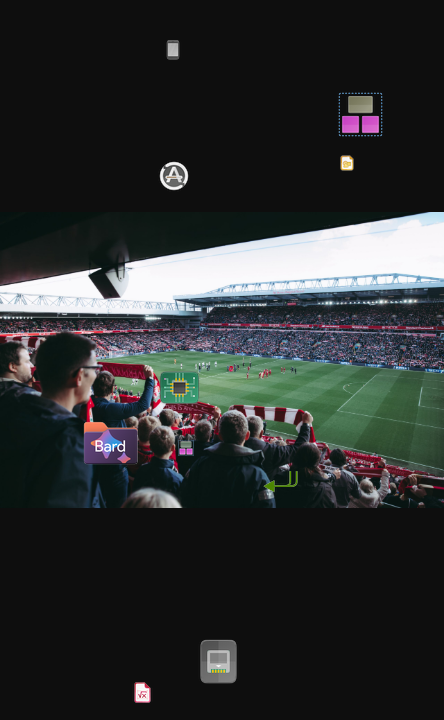  What do you see at coordinates (142, 692) in the screenshot?
I see `libreoffice math formula document file` at bounding box center [142, 692].